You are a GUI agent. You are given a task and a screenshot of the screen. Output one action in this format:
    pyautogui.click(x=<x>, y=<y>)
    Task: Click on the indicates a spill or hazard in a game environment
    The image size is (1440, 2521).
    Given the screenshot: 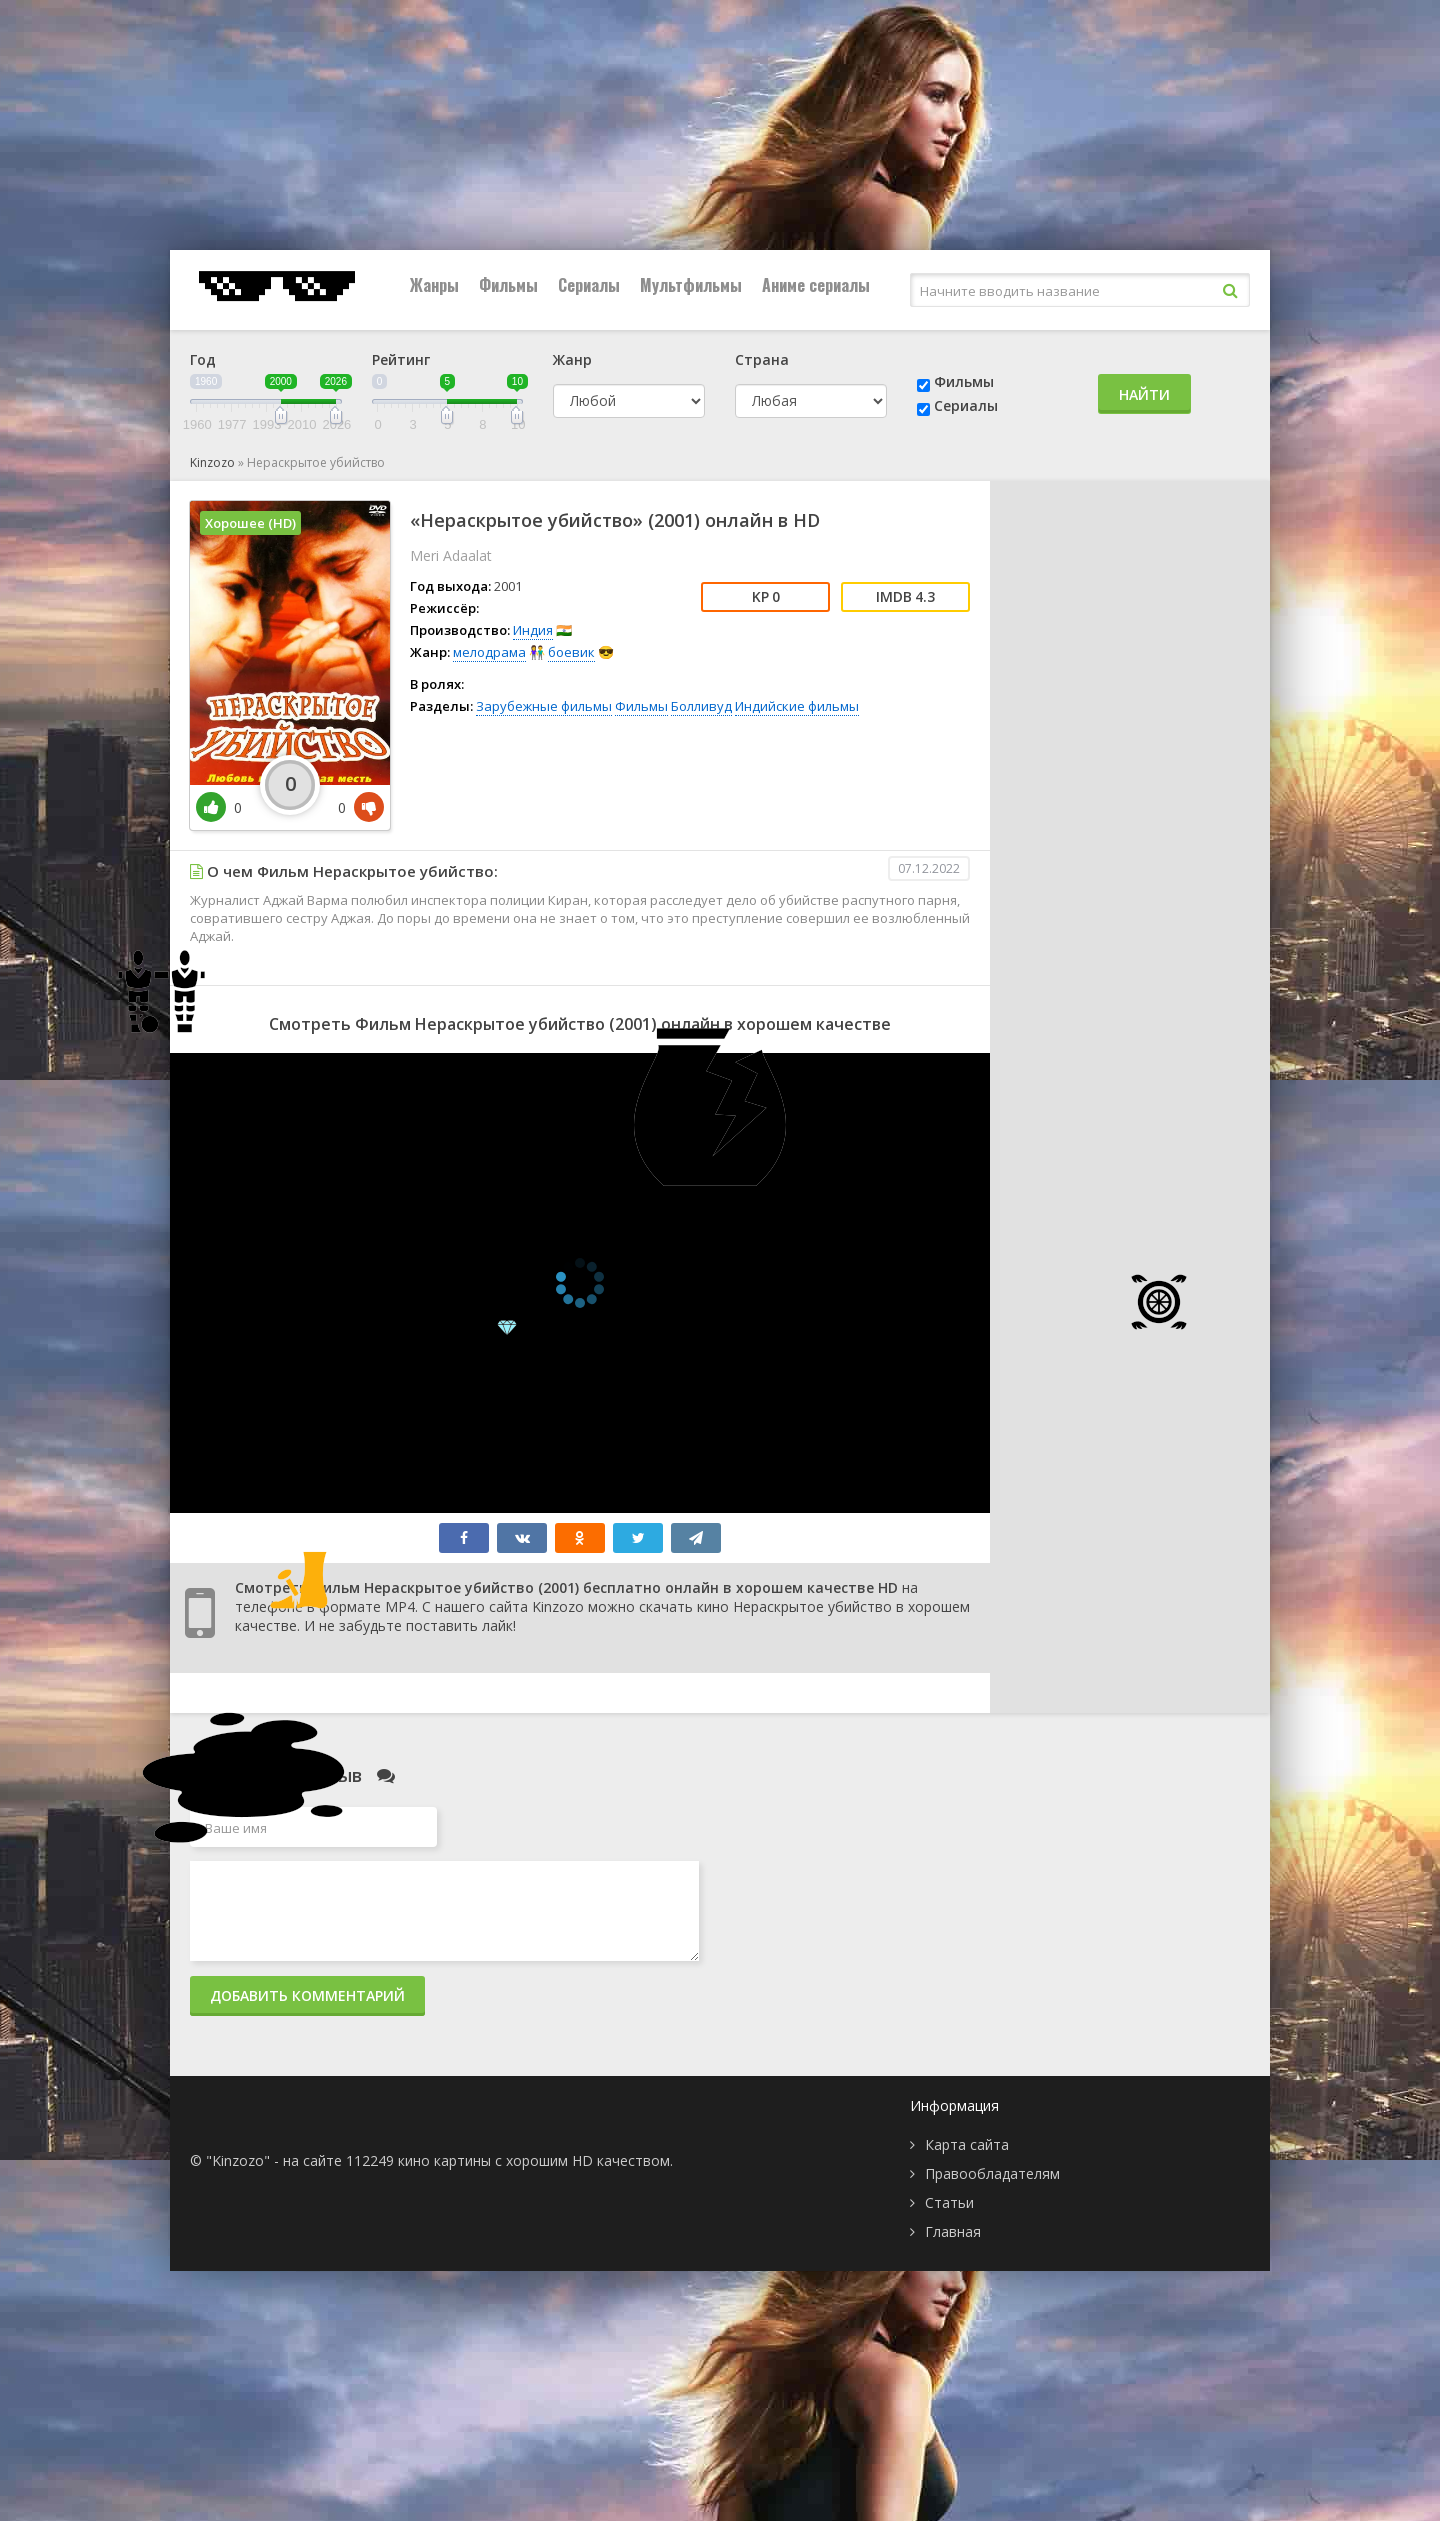 What is the action you would take?
    pyautogui.click(x=243, y=1762)
    